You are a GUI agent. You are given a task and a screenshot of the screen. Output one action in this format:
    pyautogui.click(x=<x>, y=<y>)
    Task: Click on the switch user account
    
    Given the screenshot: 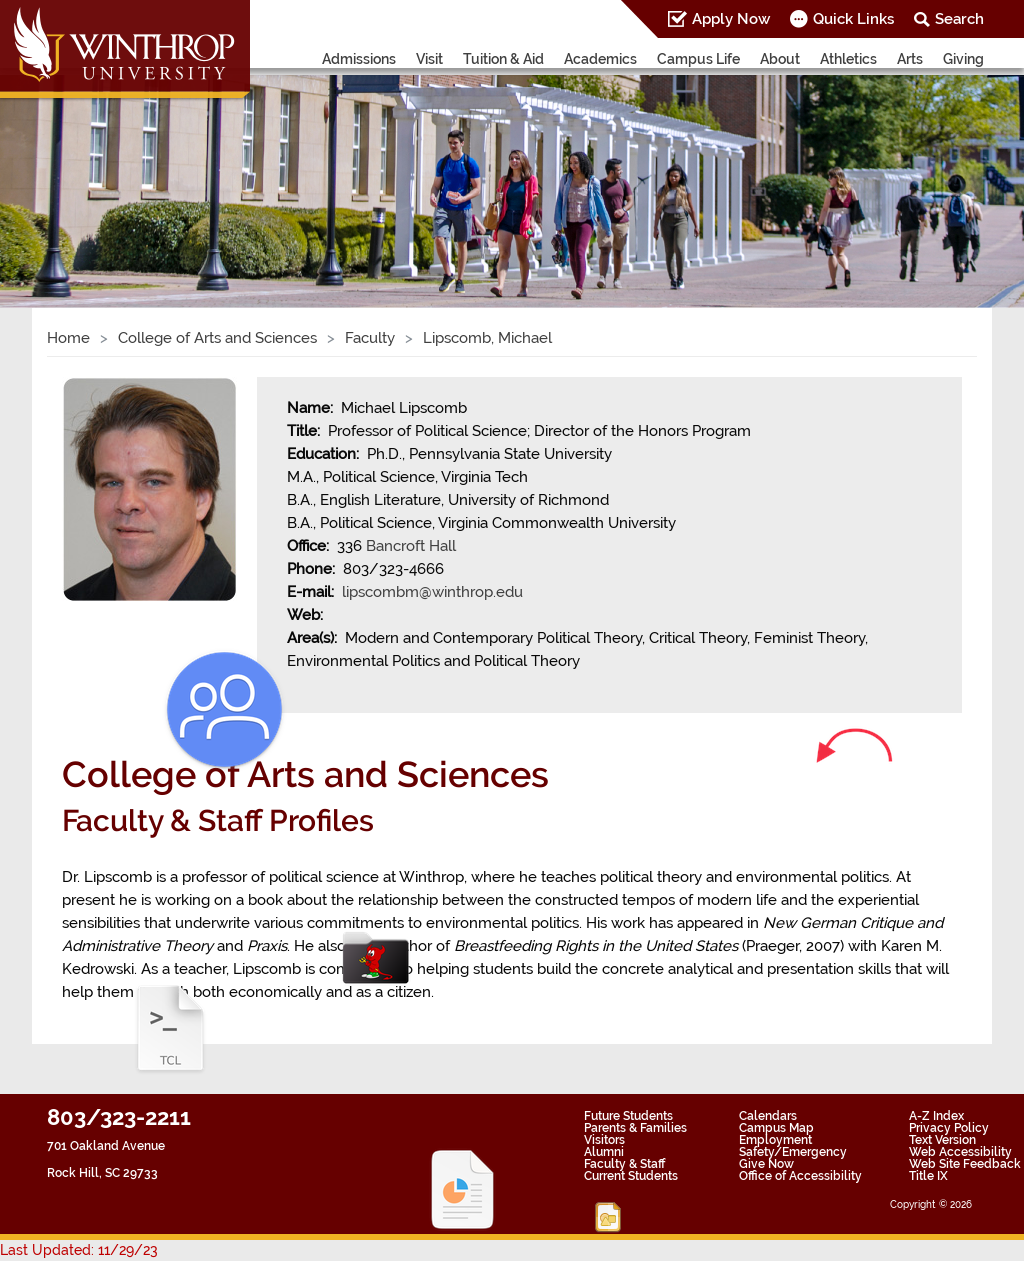 What is the action you would take?
    pyautogui.click(x=224, y=709)
    